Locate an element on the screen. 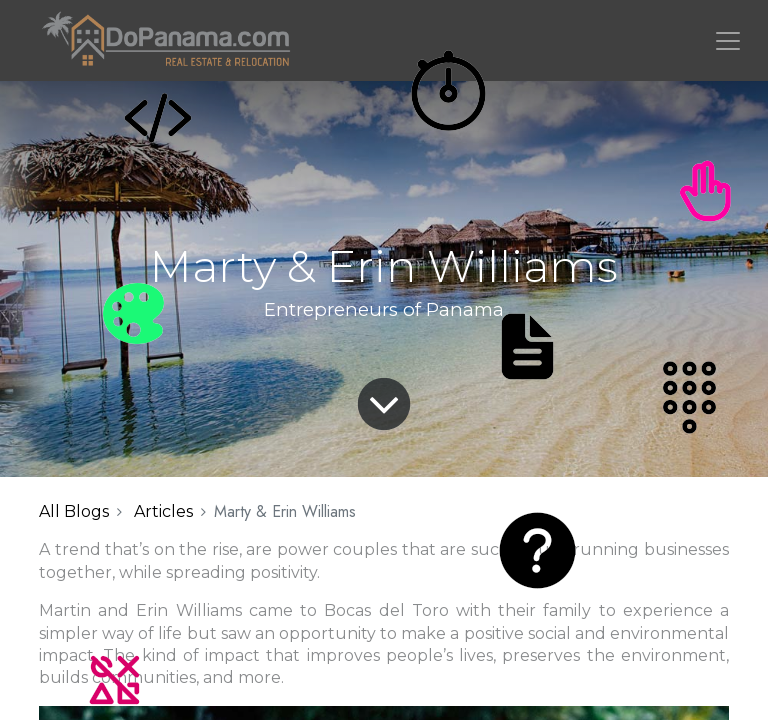  open the phone dialer is located at coordinates (689, 397).